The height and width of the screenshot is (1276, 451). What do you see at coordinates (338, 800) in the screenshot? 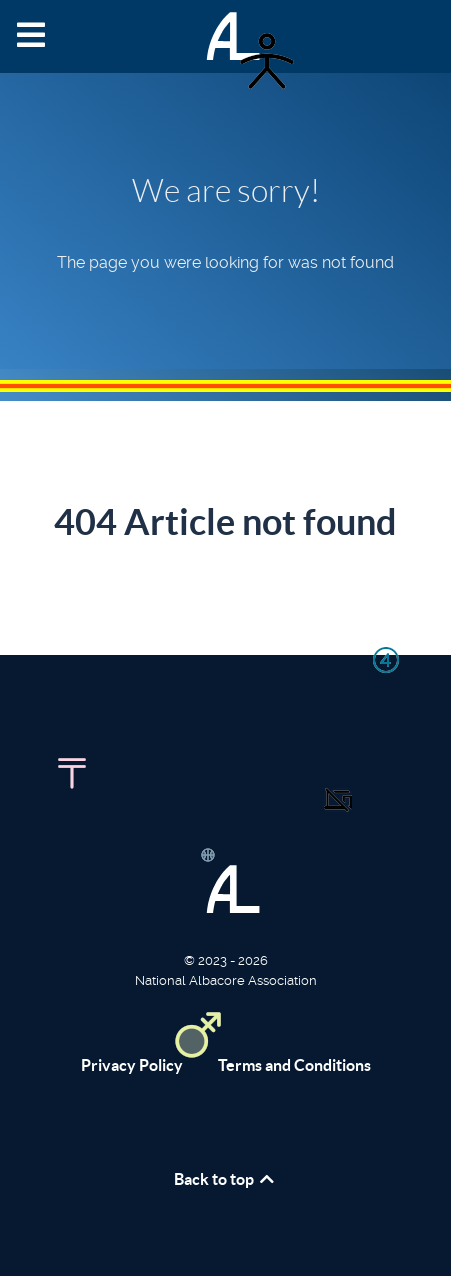
I see `device link disconnected or unavailable` at bounding box center [338, 800].